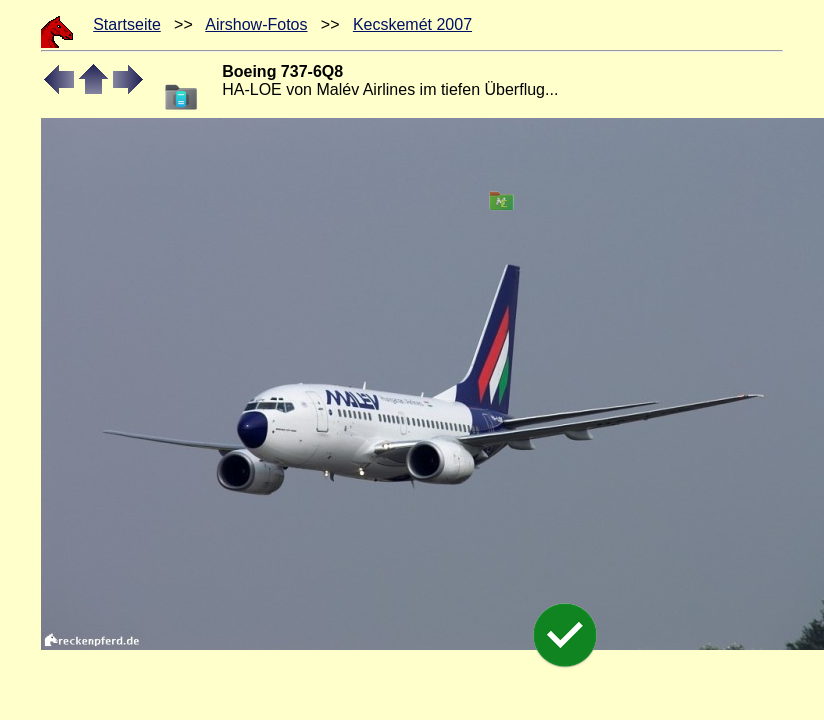 The width and height of the screenshot is (824, 720). What do you see at coordinates (501, 201) in the screenshot?
I see `open mcreator project files folder` at bounding box center [501, 201].